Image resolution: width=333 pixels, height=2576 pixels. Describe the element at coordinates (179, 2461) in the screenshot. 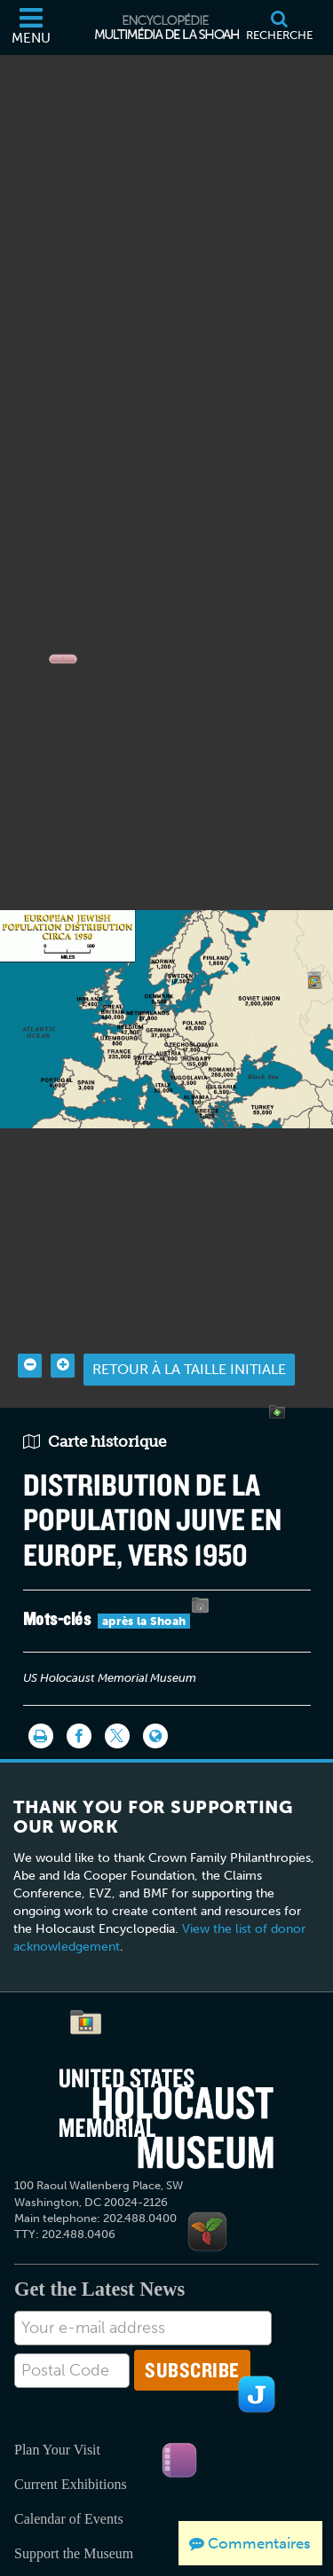

I see `access ubuntu panel preferences` at that location.